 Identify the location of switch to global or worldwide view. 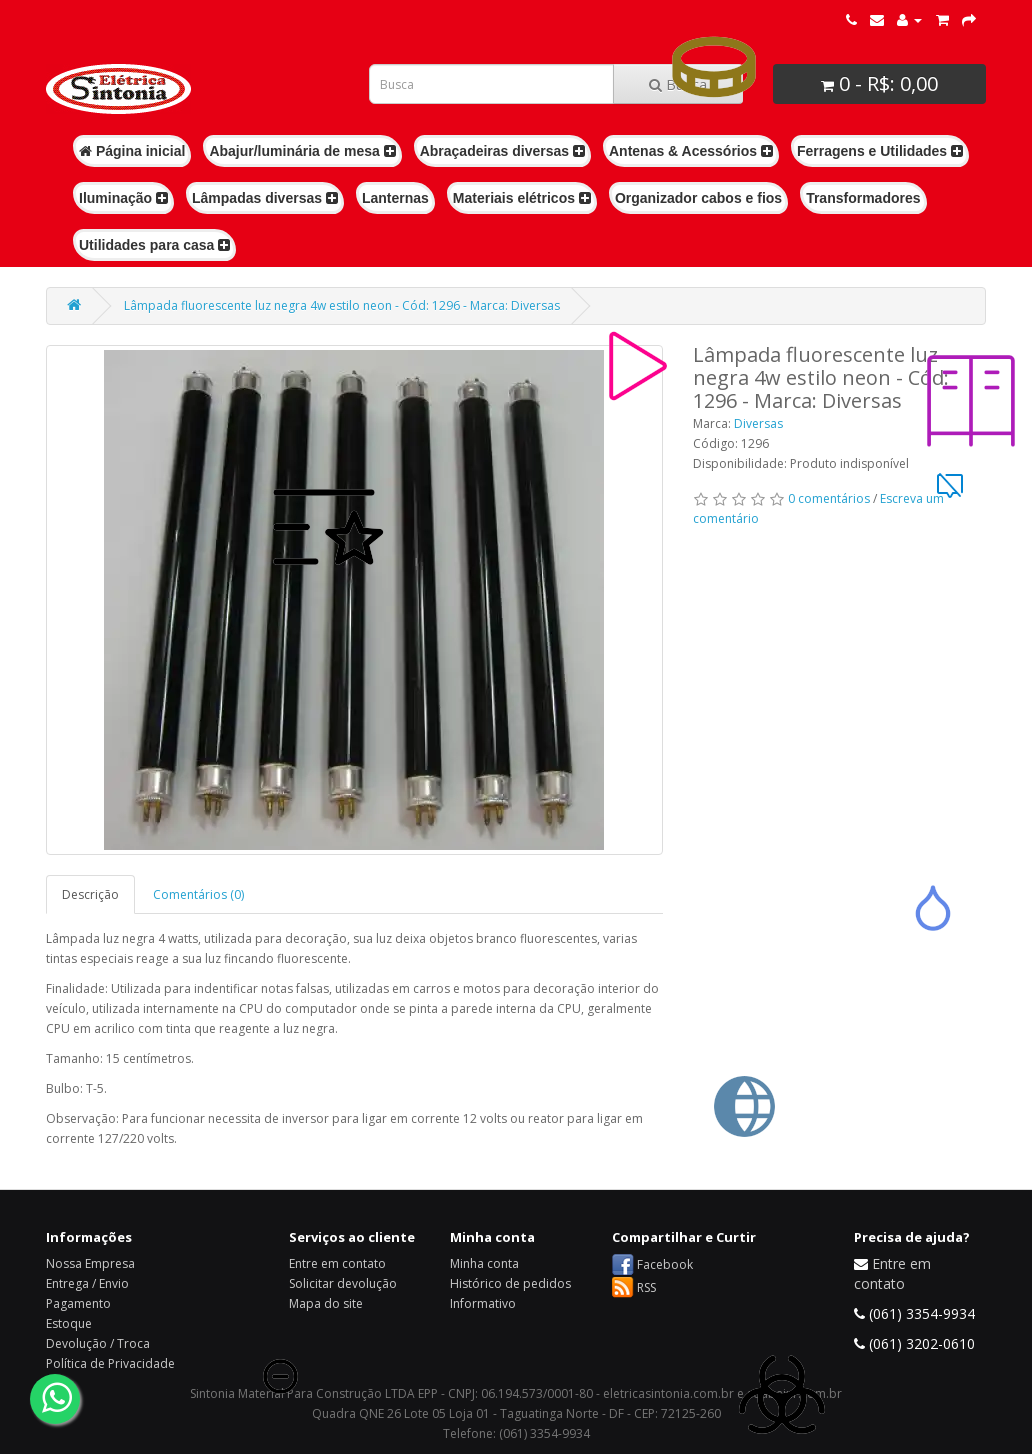
(744, 1106).